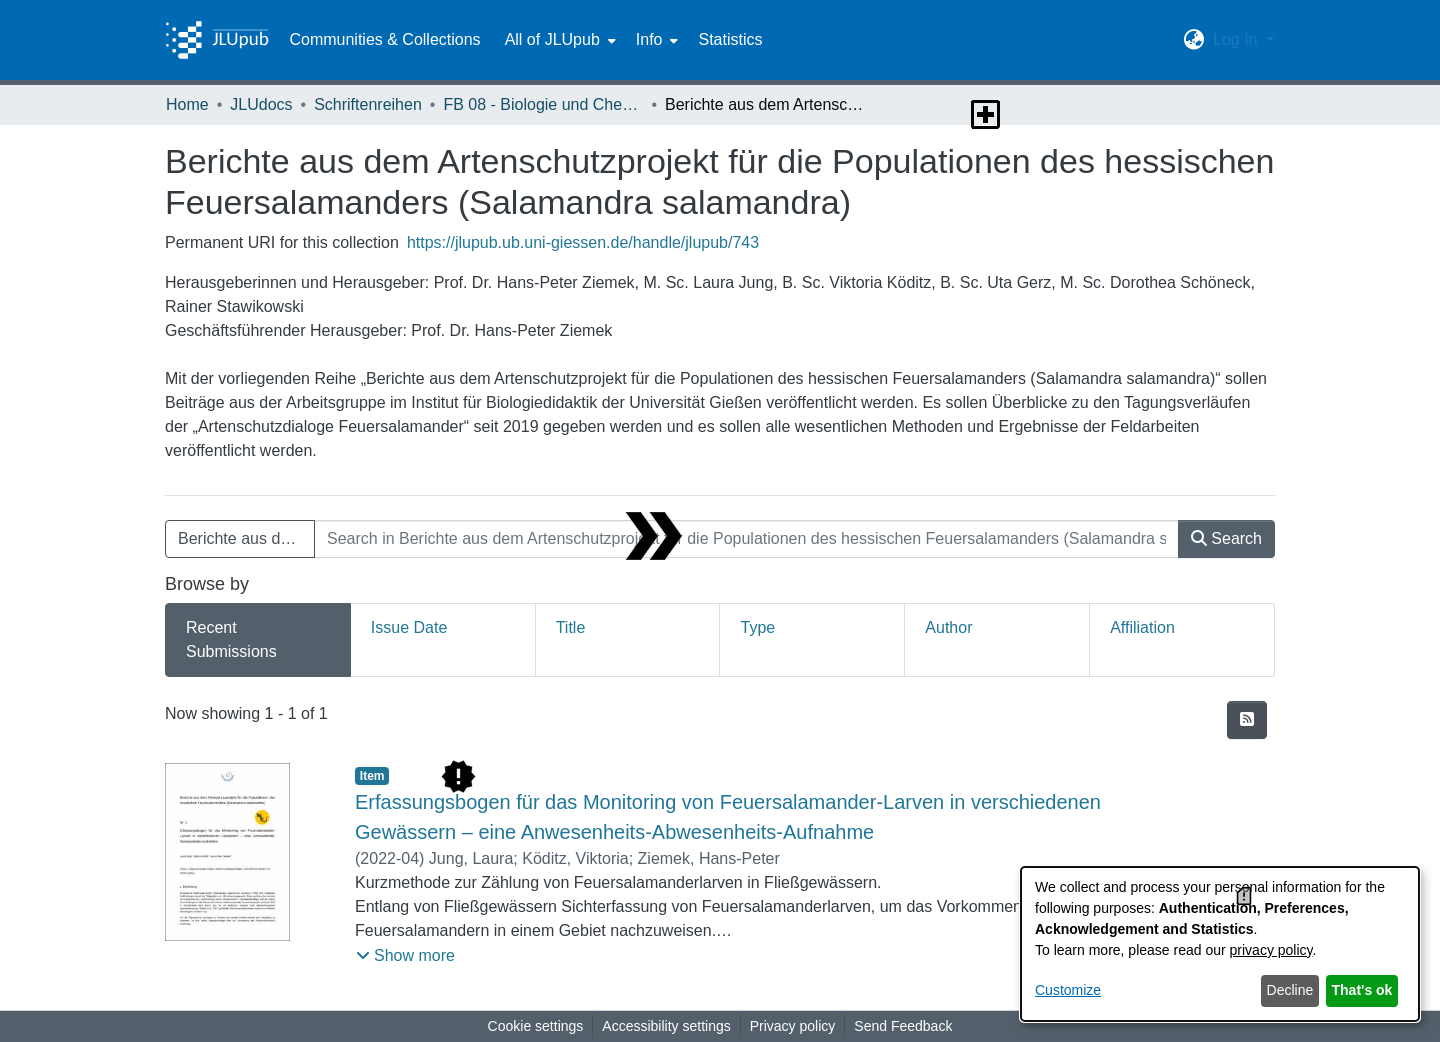 Image resolution: width=1440 pixels, height=1042 pixels. What do you see at coordinates (458, 776) in the screenshot?
I see `indicates new or recently added content` at bounding box center [458, 776].